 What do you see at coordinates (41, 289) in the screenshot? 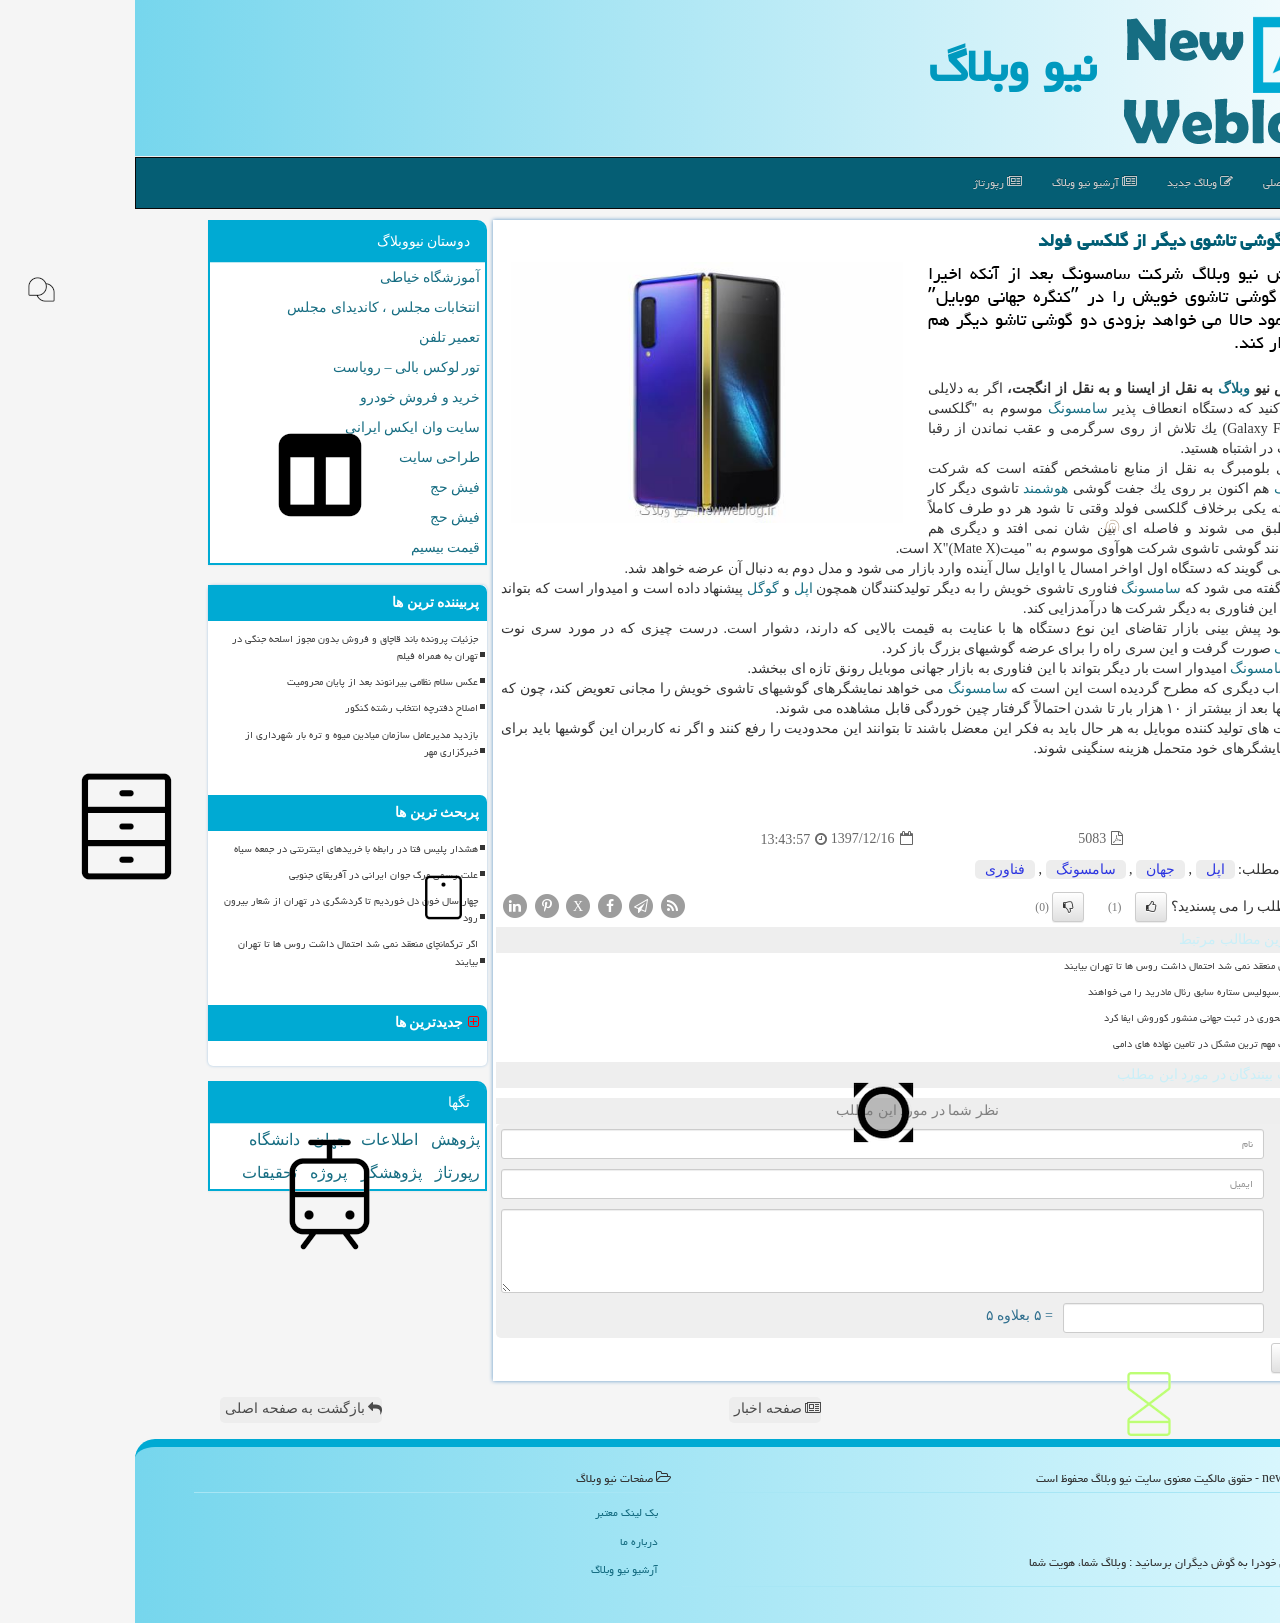
I see `open chat or messaging` at bounding box center [41, 289].